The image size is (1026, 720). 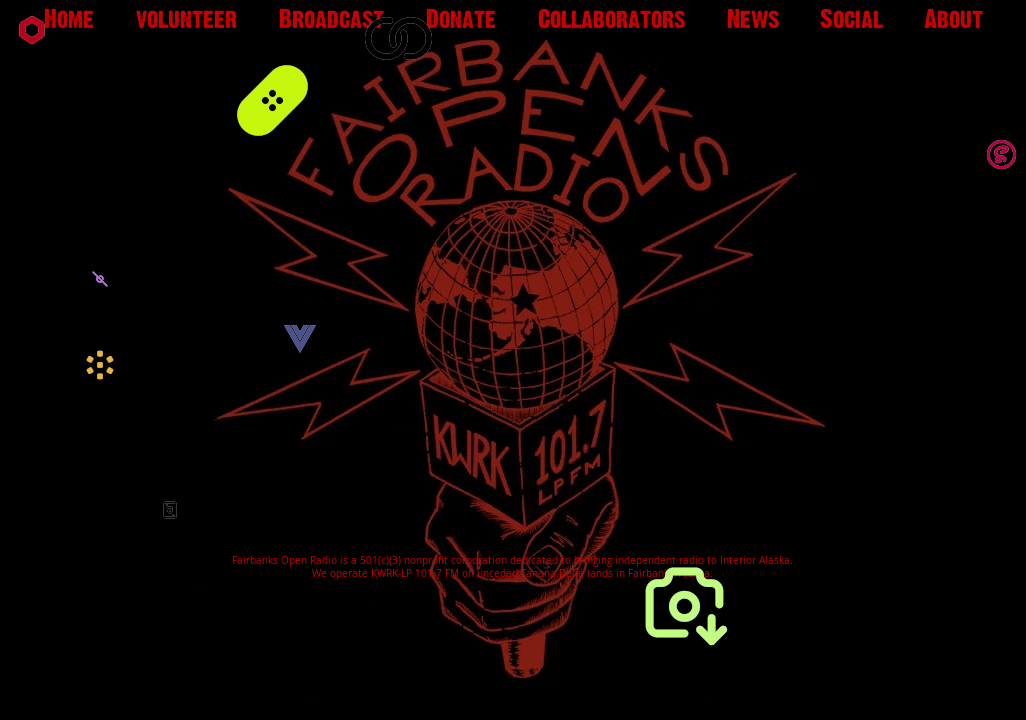 What do you see at coordinates (100, 279) in the screenshot?
I see `disable location point or marker` at bounding box center [100, 279].